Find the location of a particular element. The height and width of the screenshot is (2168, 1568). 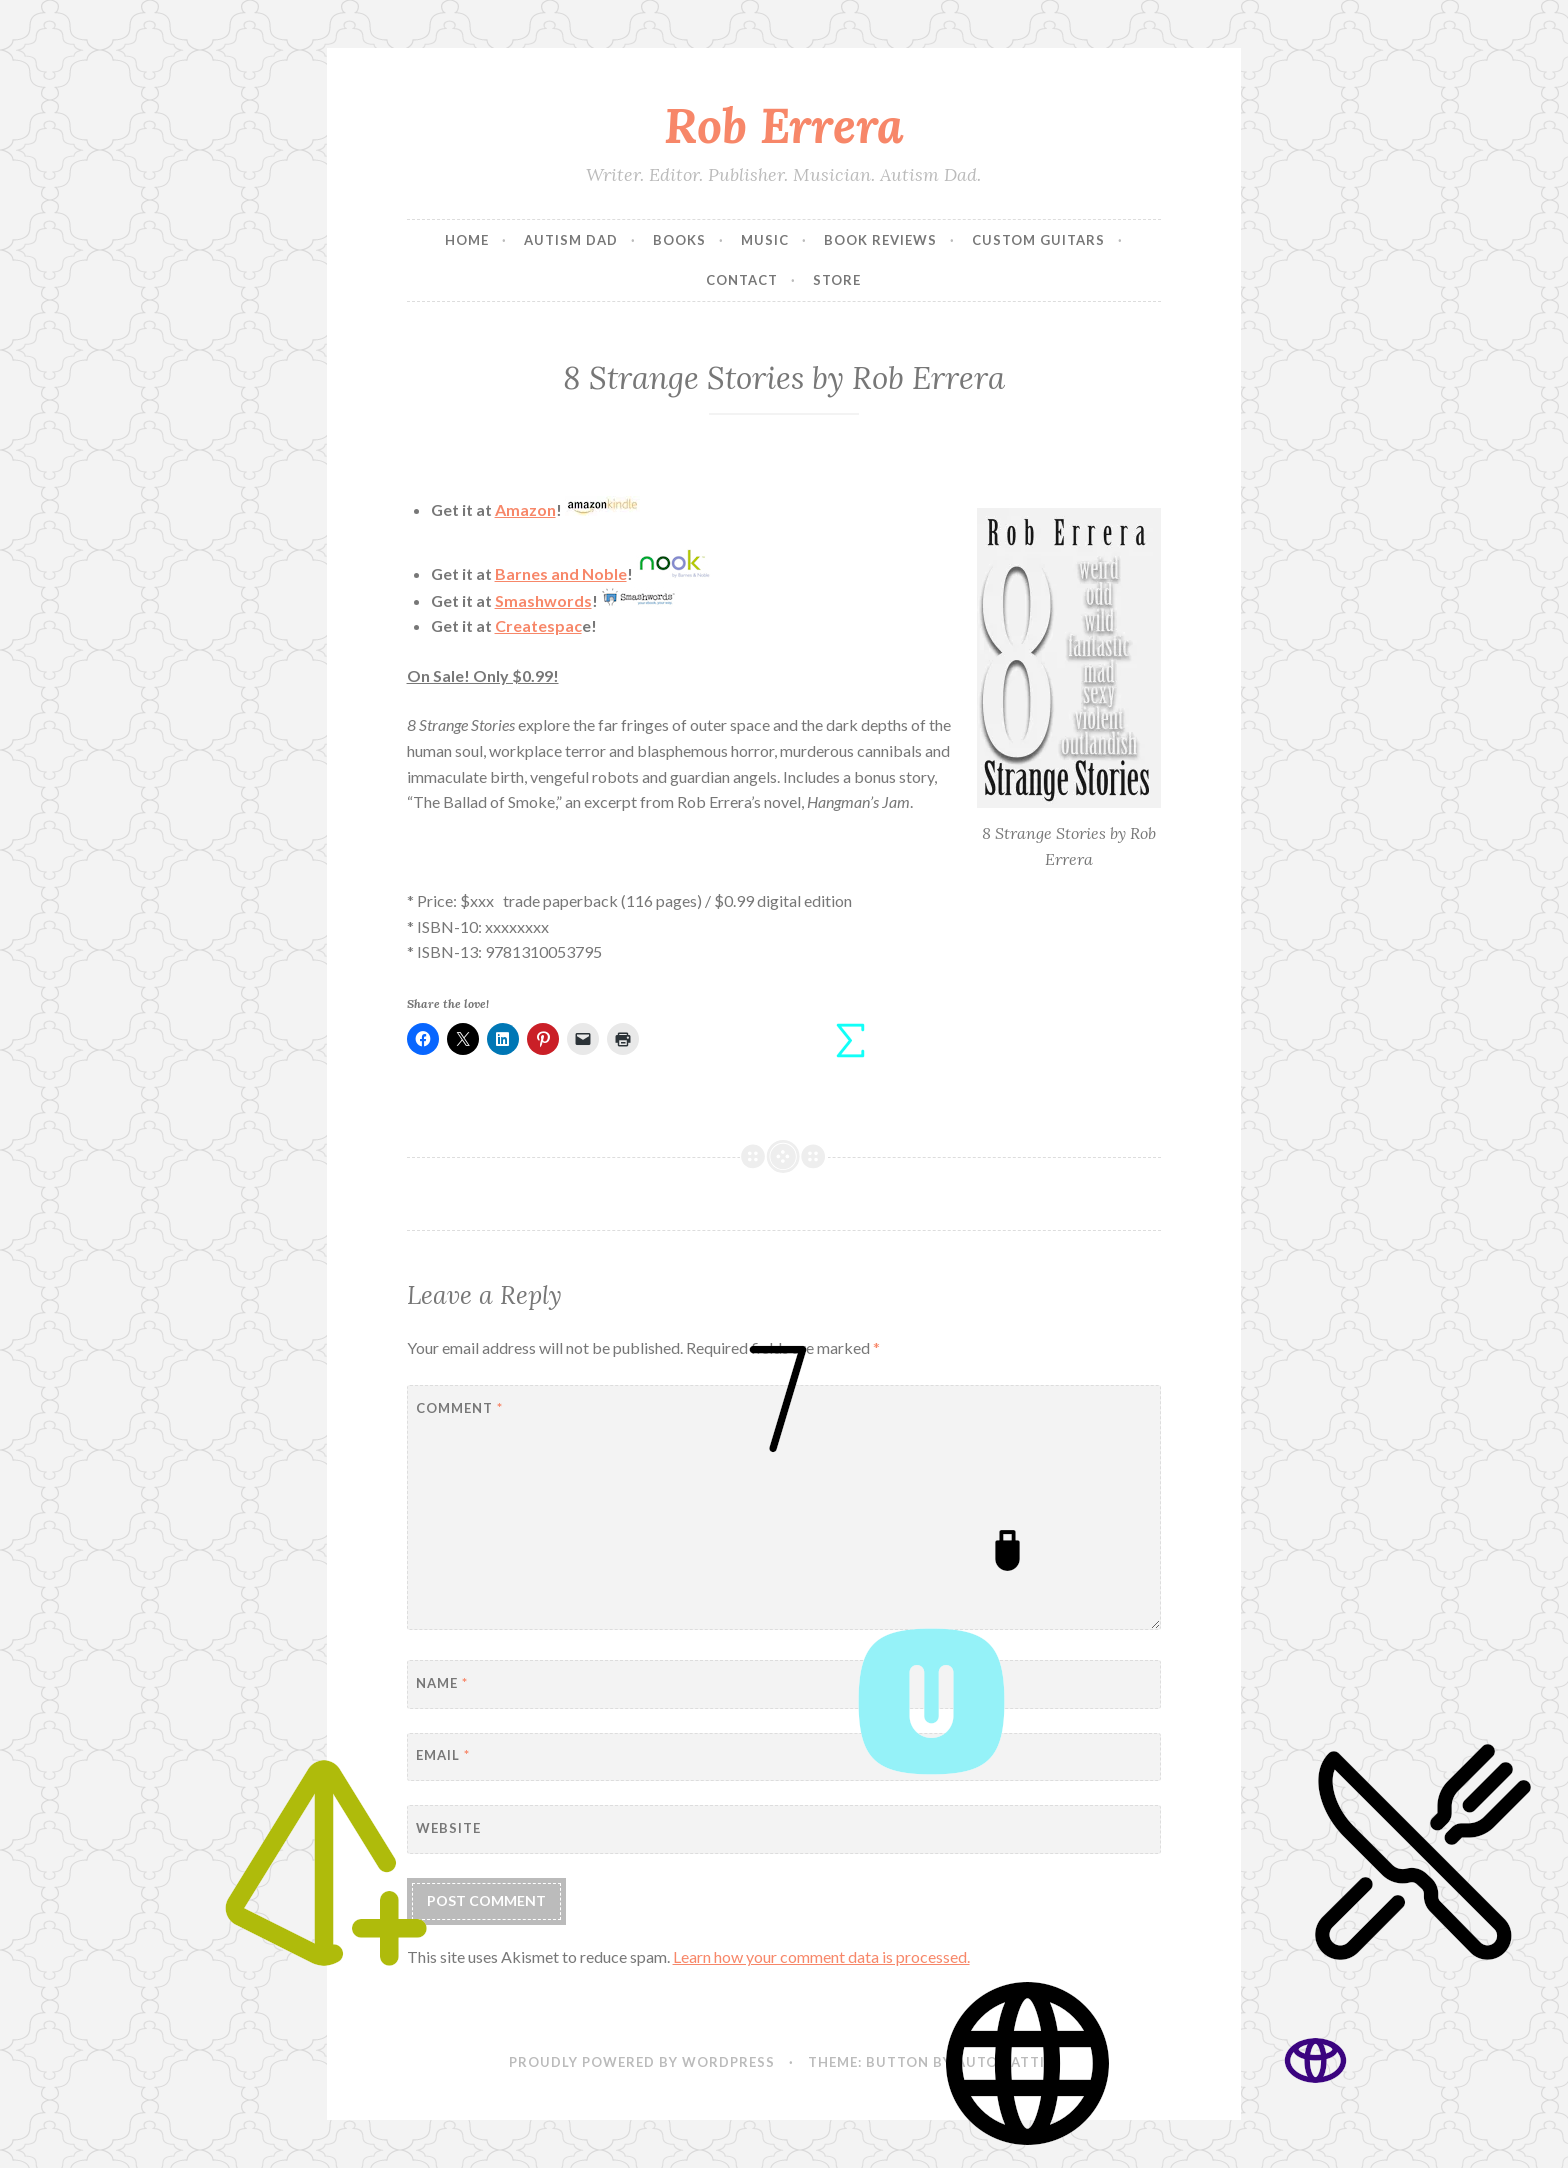

access internet or network settings is located at coordinates (1027, 2063).